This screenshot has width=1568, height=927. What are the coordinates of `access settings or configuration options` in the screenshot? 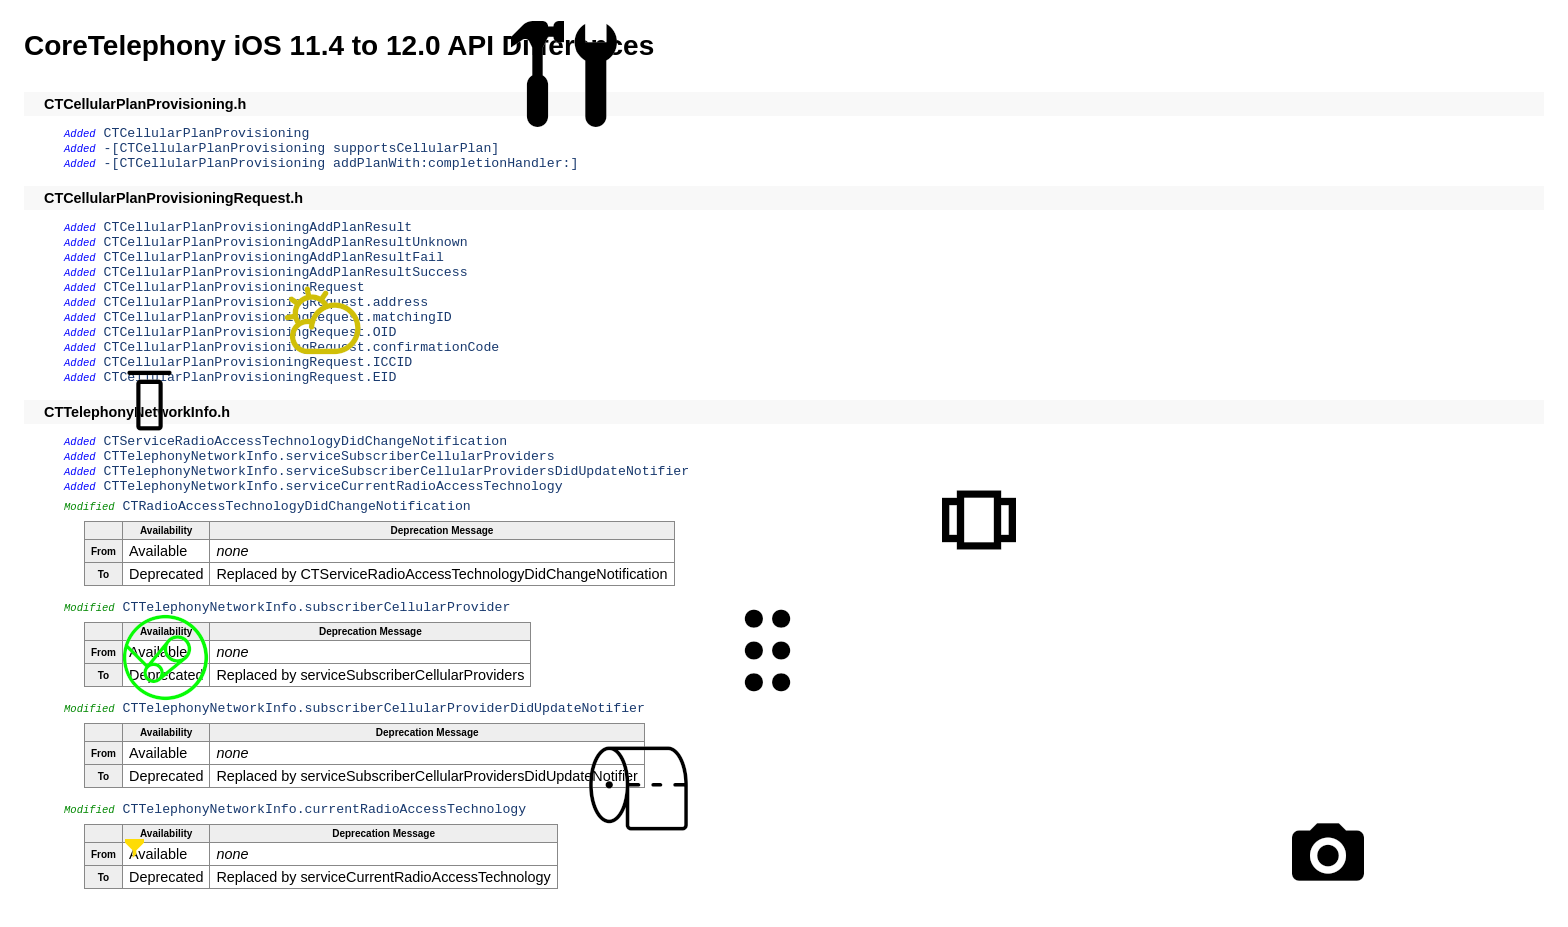 It's located at (564, 74).